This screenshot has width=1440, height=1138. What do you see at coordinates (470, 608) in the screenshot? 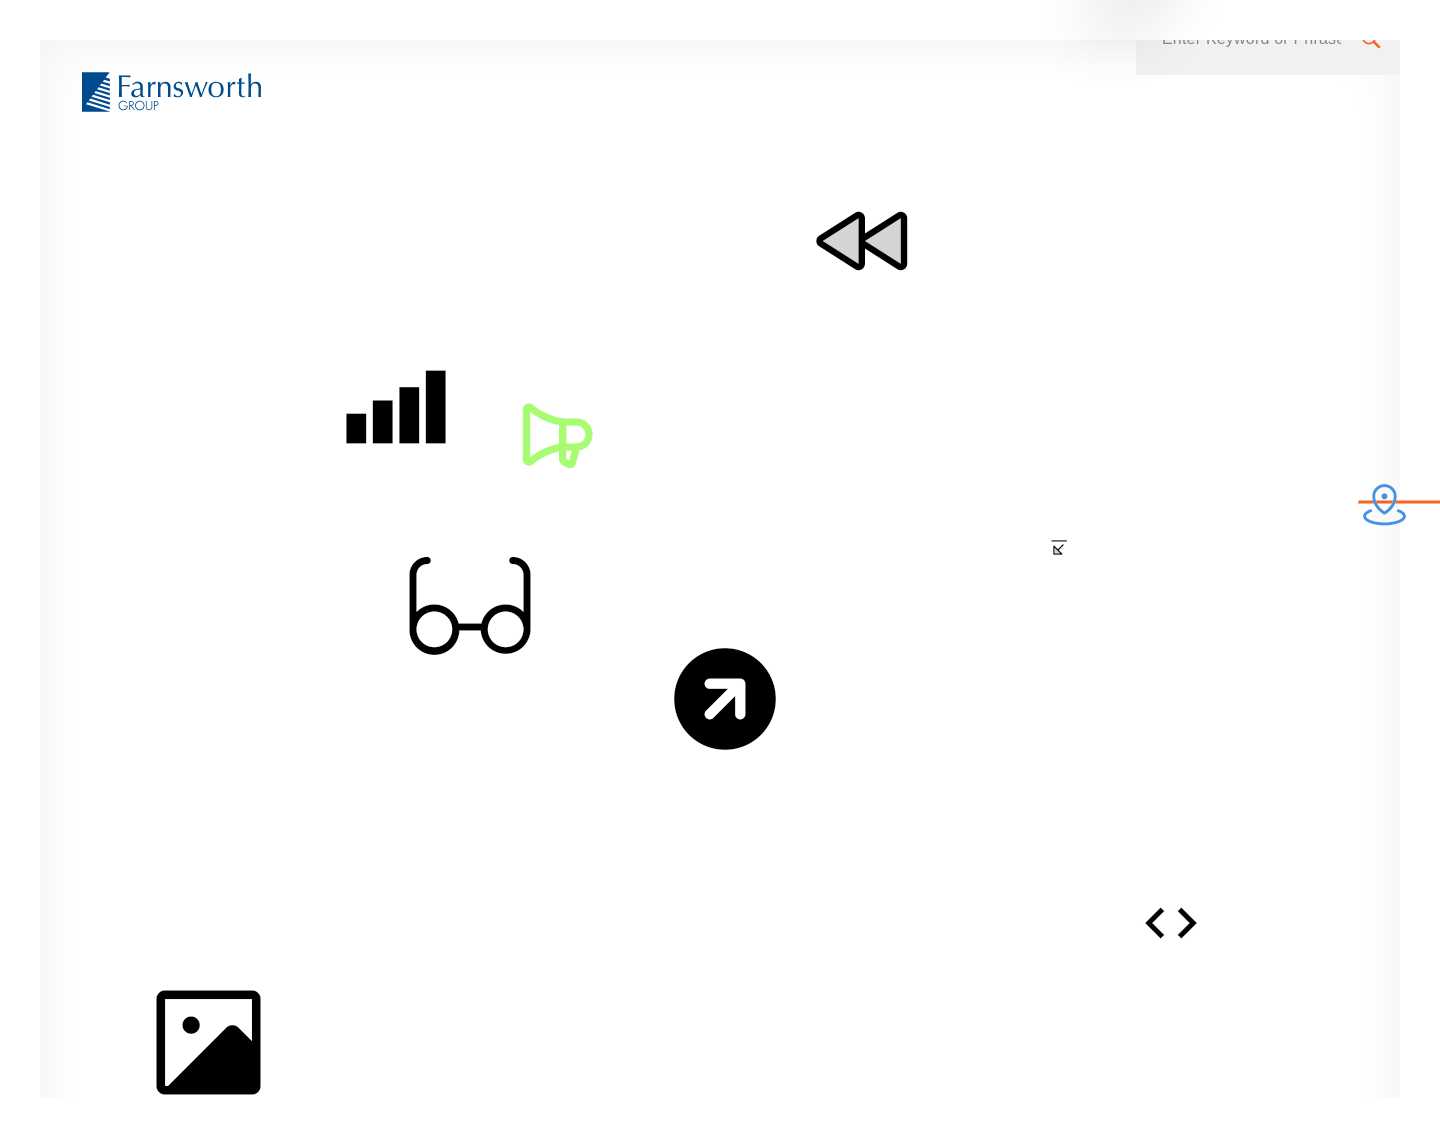
I see `enable reading mode or reader view` at bounding box center [470, 608].